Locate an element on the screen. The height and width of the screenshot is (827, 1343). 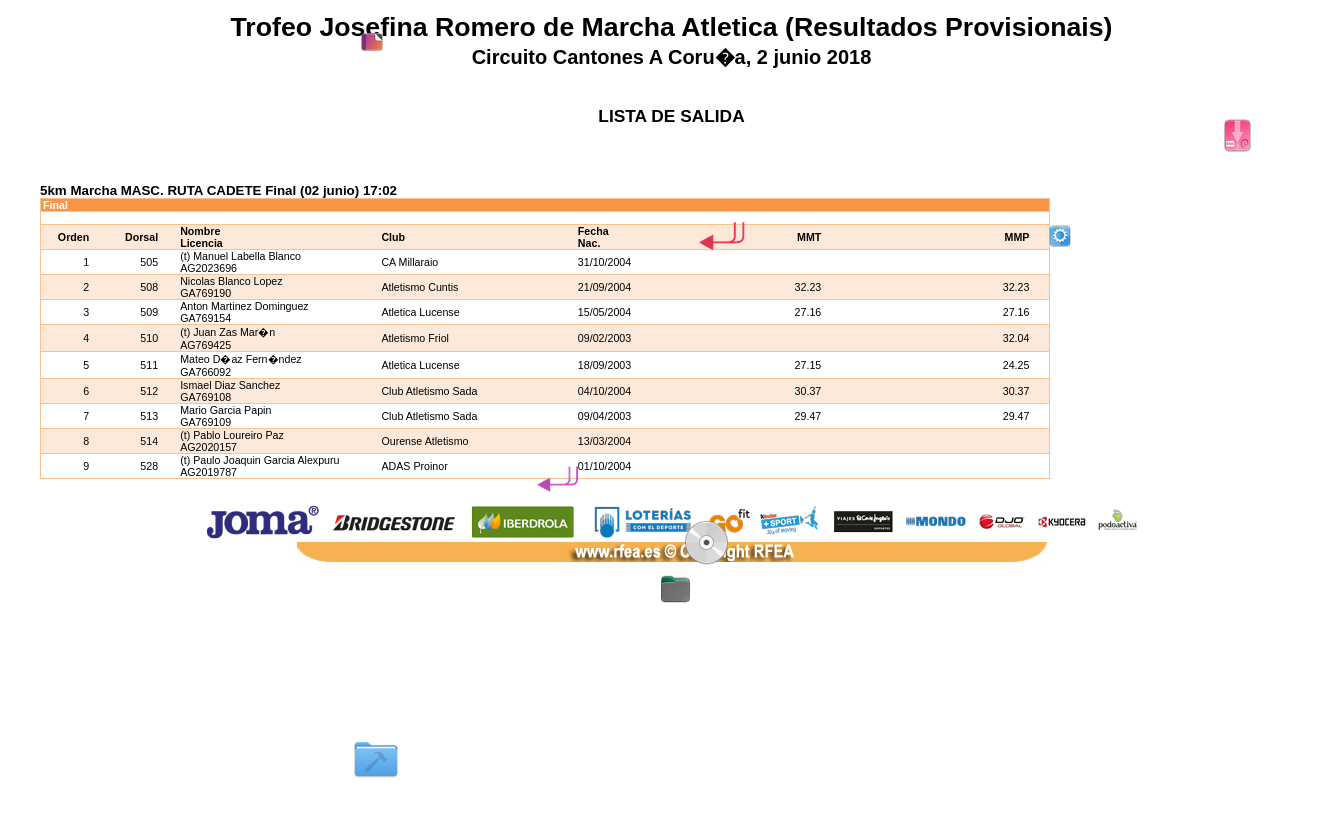
open the utilities folder is located at coordinates (376, 759).